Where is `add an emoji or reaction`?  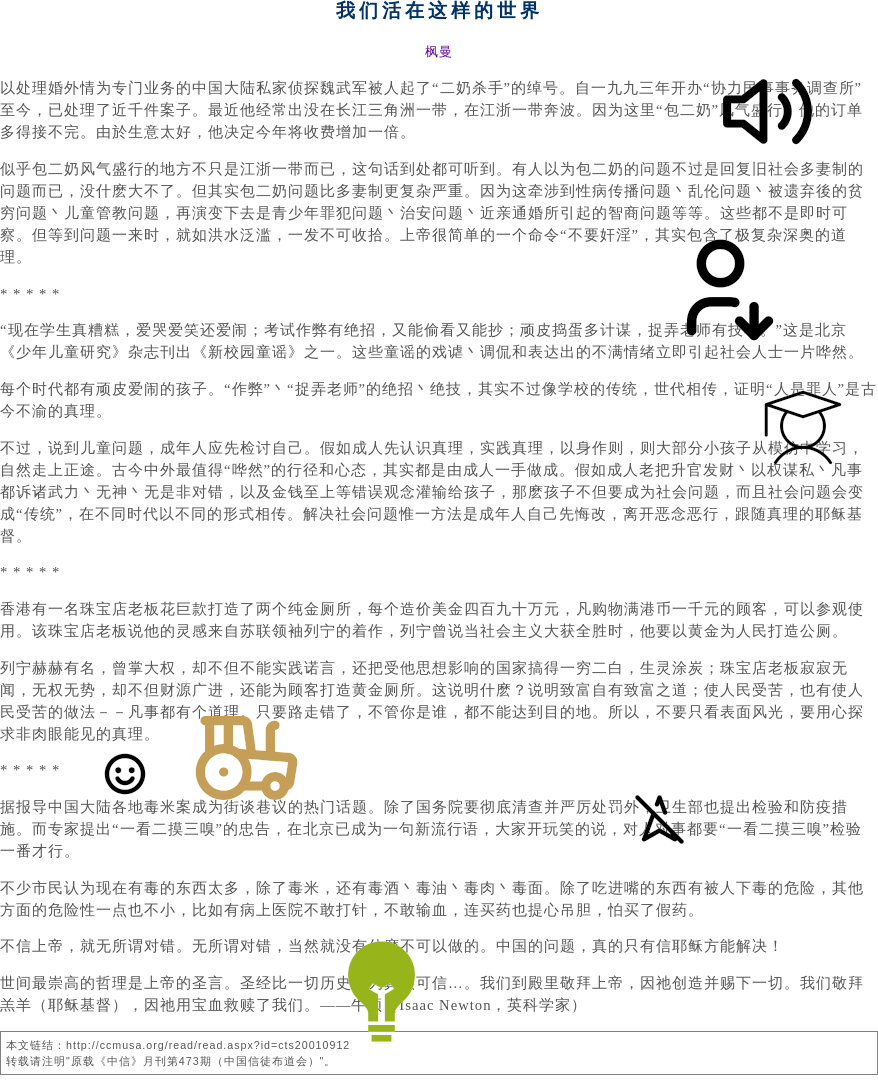
add an emoji or reaction is located at coordinates (125, 774).